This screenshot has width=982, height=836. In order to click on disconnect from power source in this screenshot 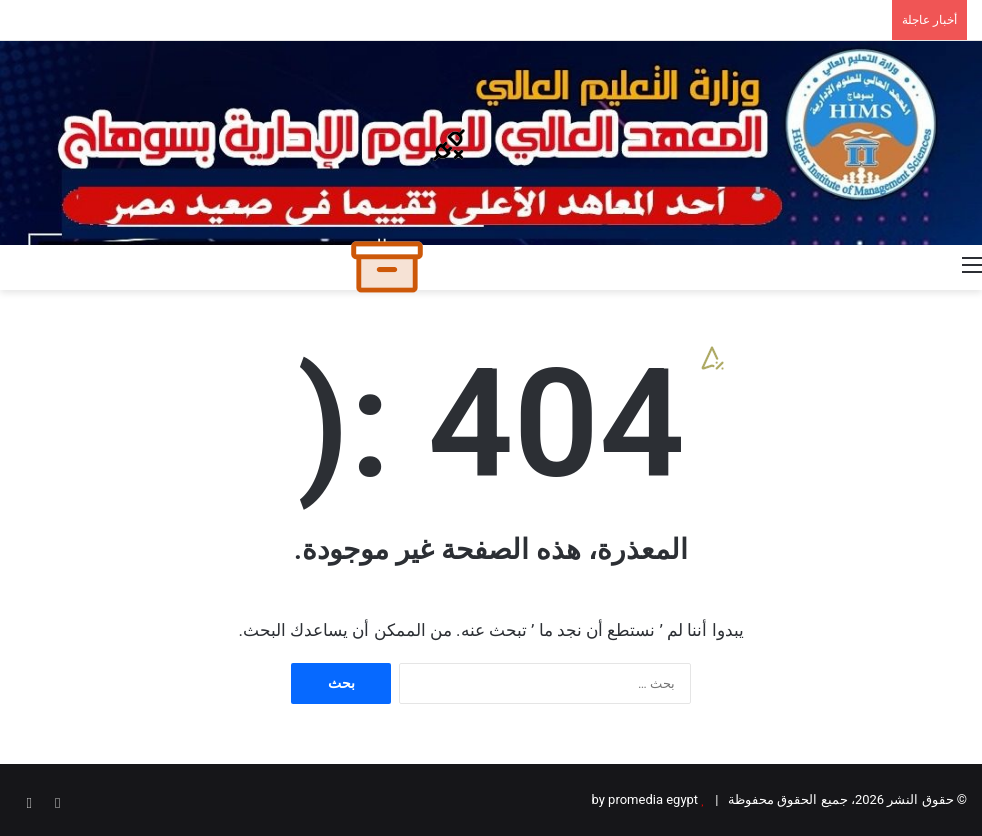, I will do `click(449, 145)`.